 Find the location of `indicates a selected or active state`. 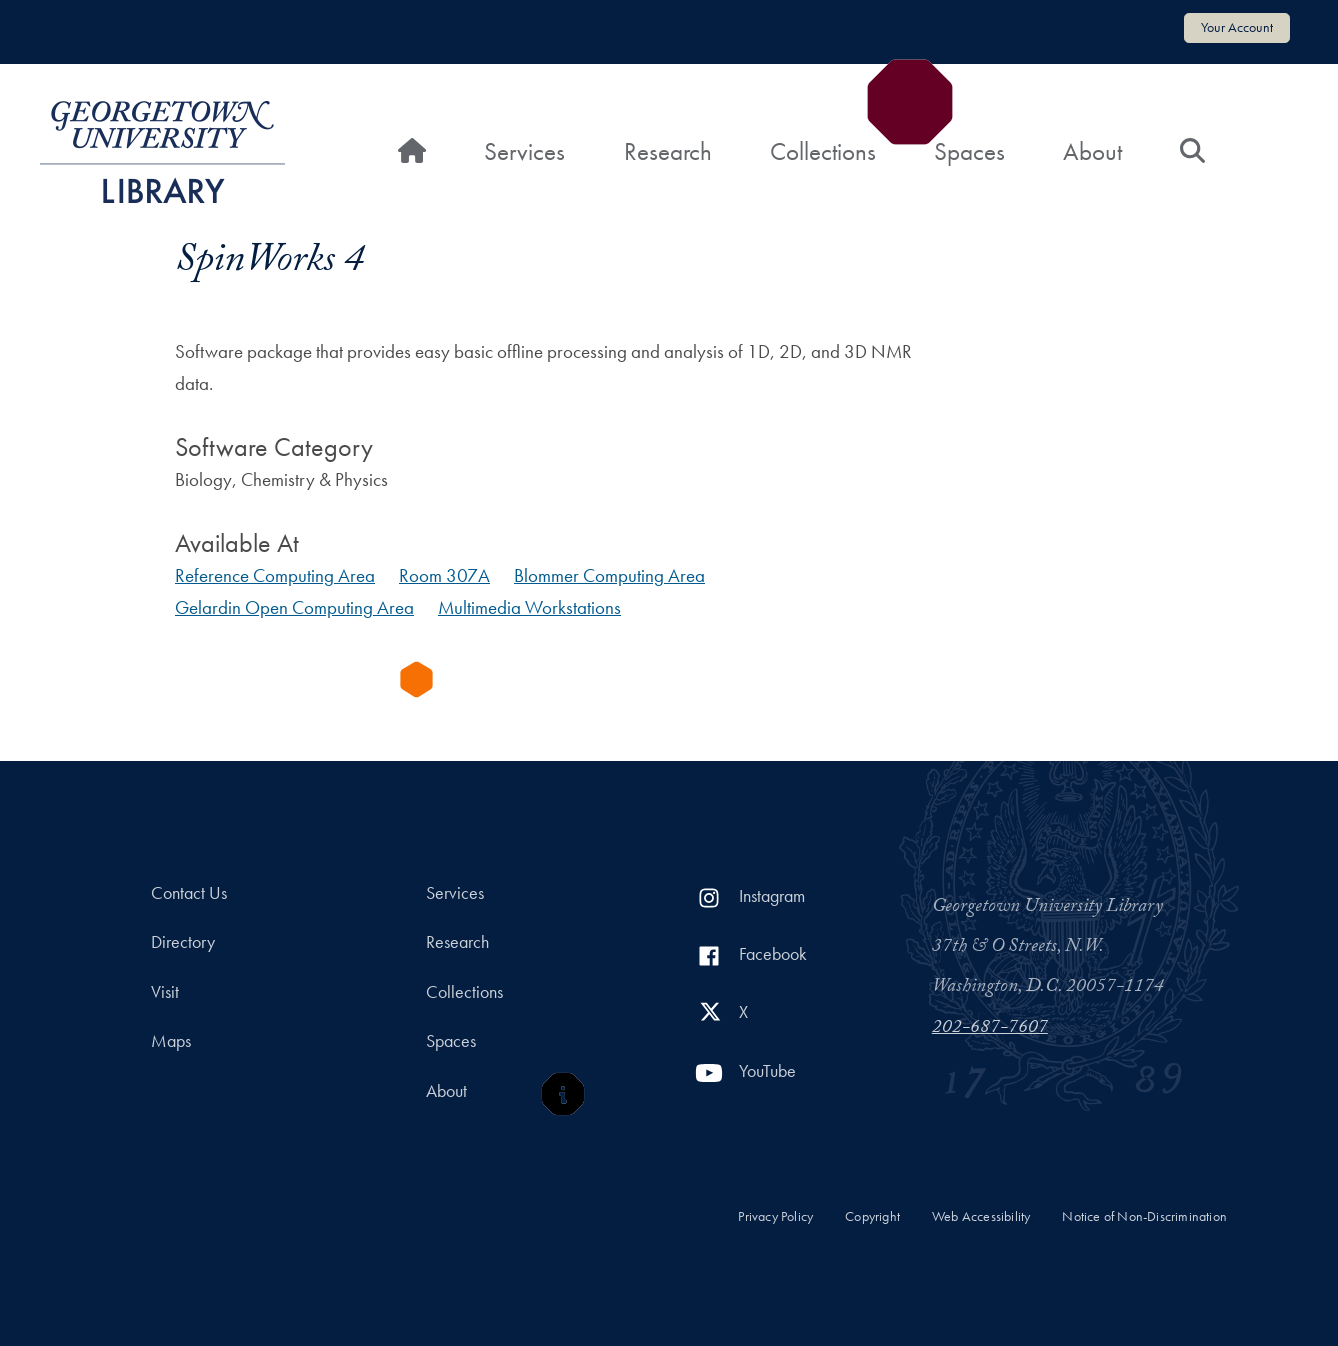

indicates a selected or active state is located at coordinates (416, 679).